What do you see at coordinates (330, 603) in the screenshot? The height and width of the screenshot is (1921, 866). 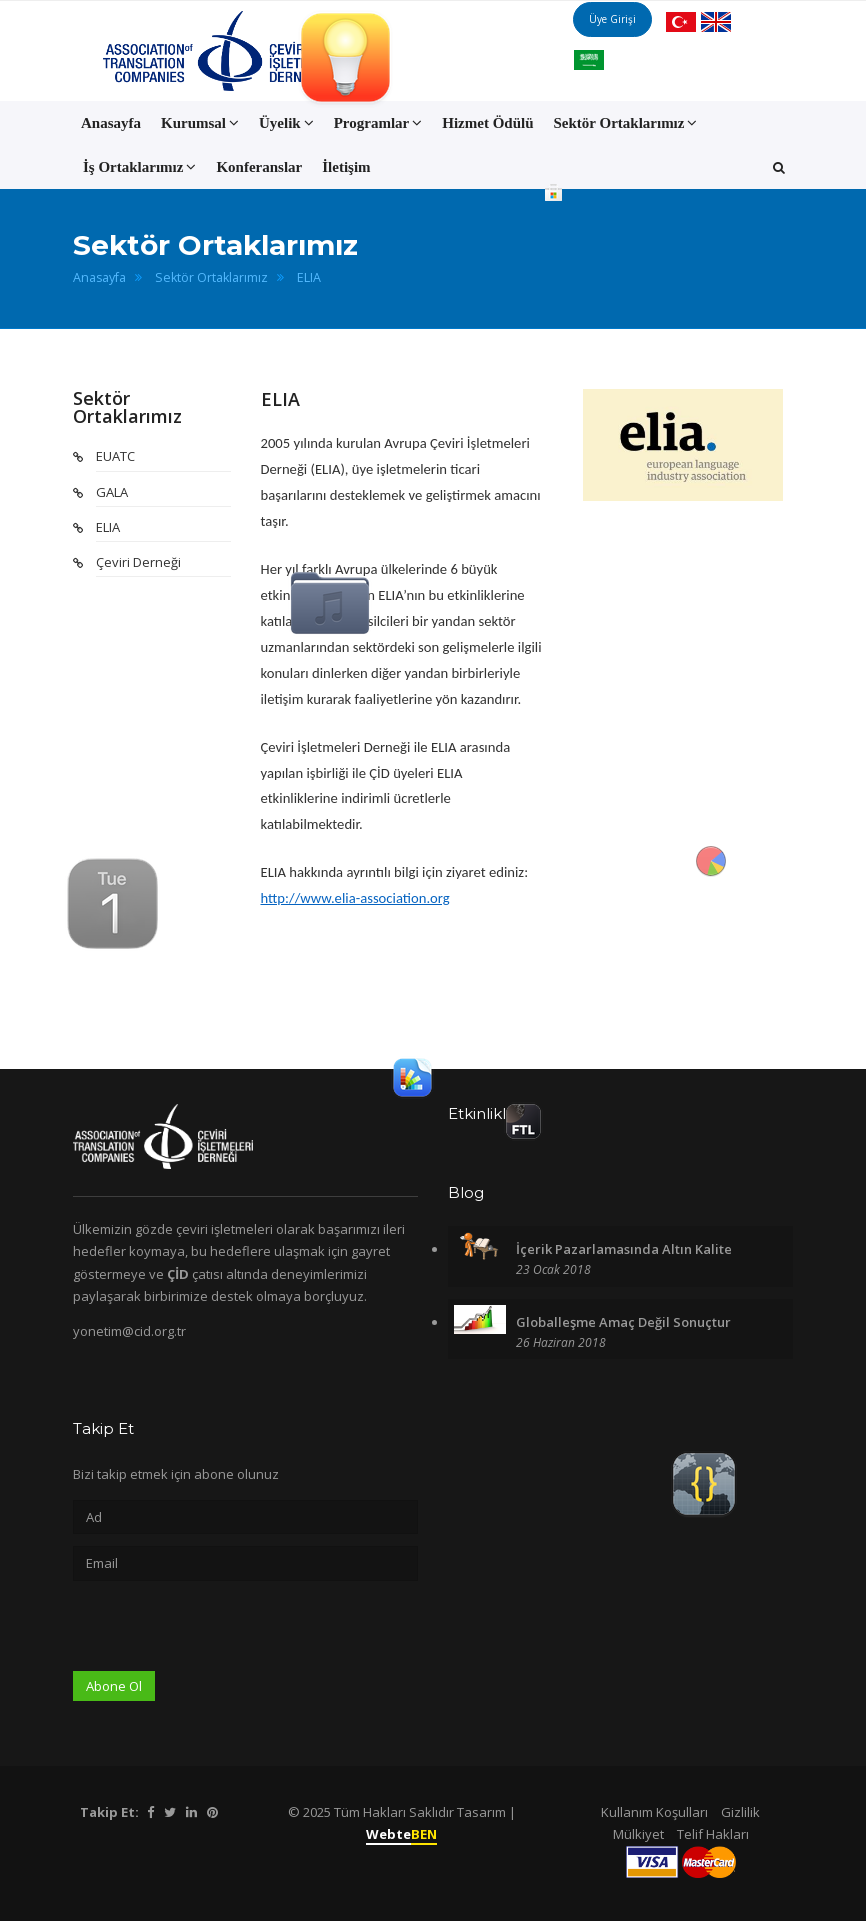 I see `open your music files folder` at bounding box center [330, 603].